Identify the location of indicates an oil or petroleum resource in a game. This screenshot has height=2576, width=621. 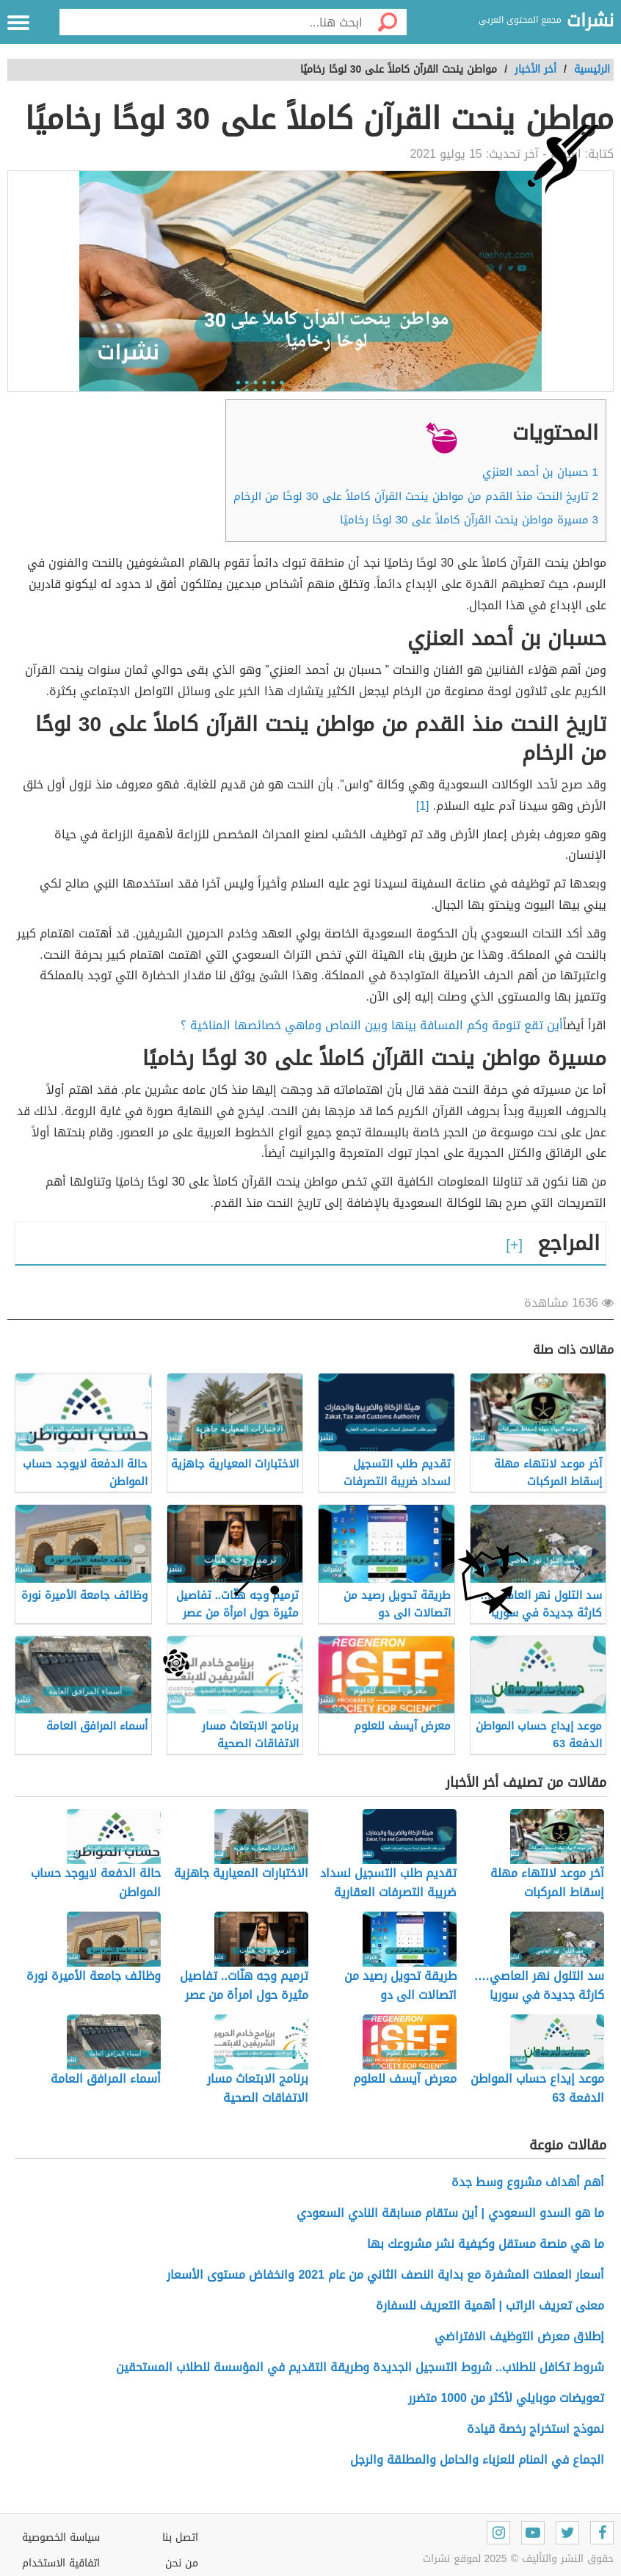
(176, 1663).